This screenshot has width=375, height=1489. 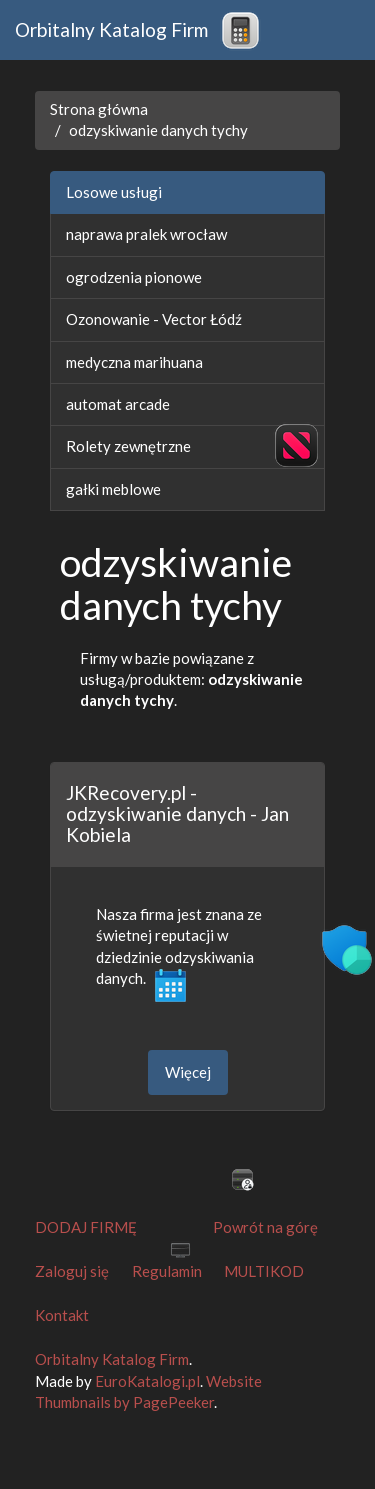 I want to click on configure NIS network server preferences, so click(x=242, y=1179).